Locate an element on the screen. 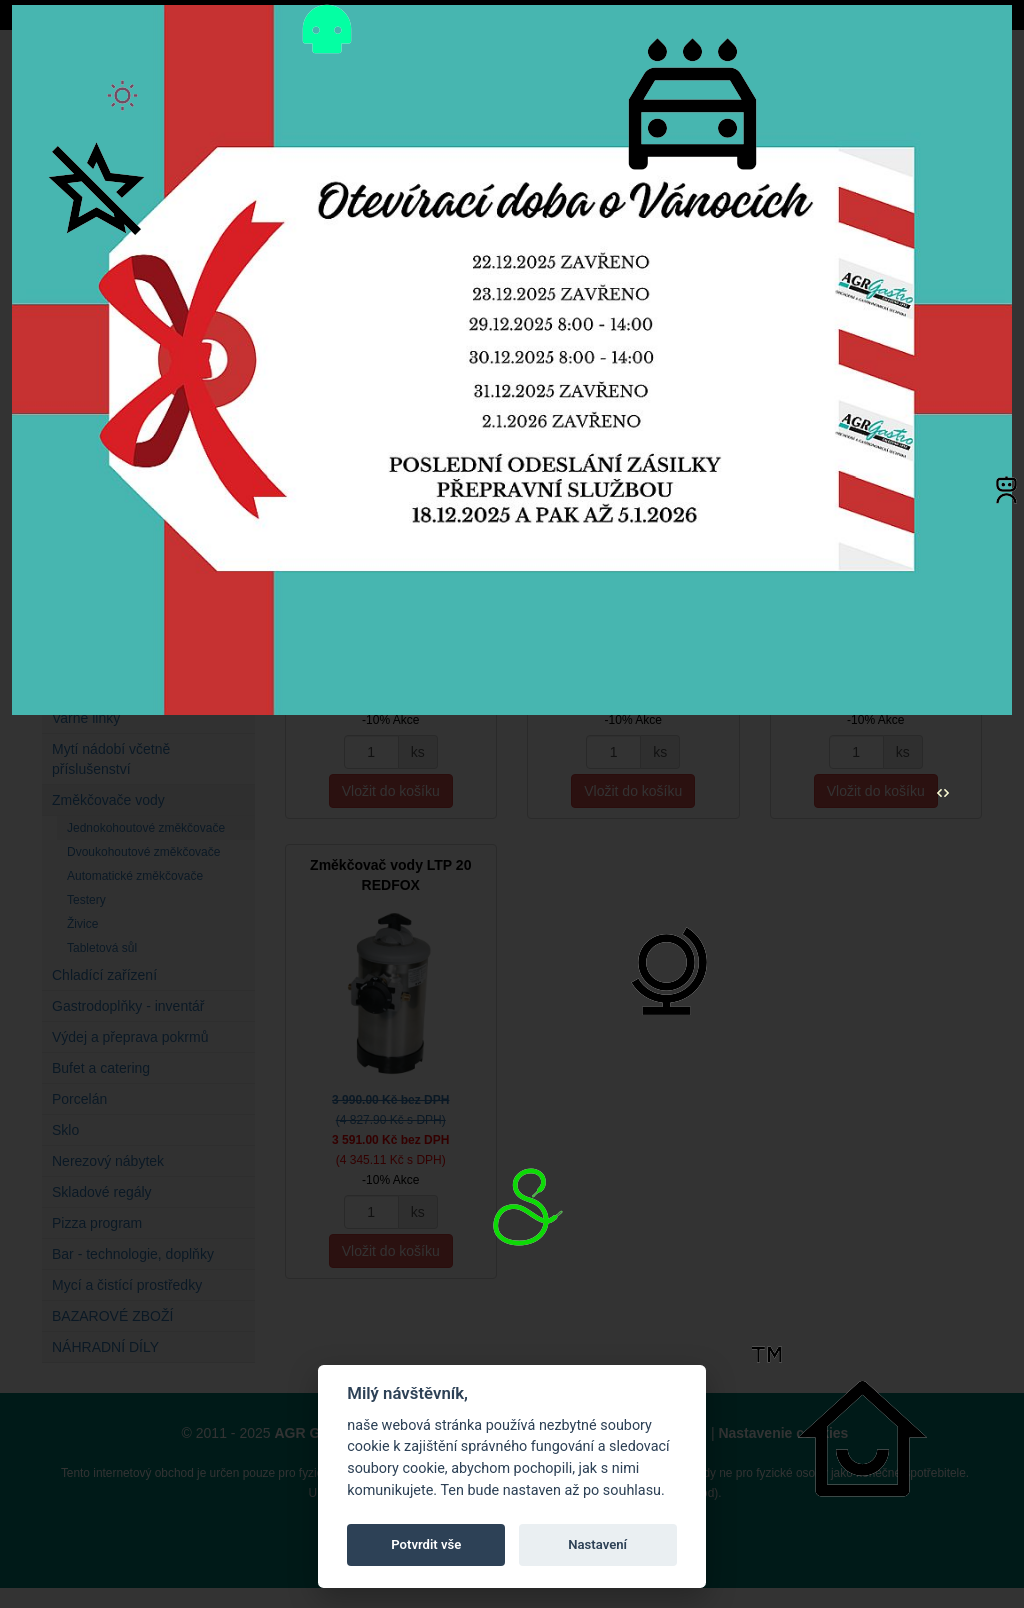 The image size is (1024, 1608). go to home screen is located at coordinates (862, 1443).